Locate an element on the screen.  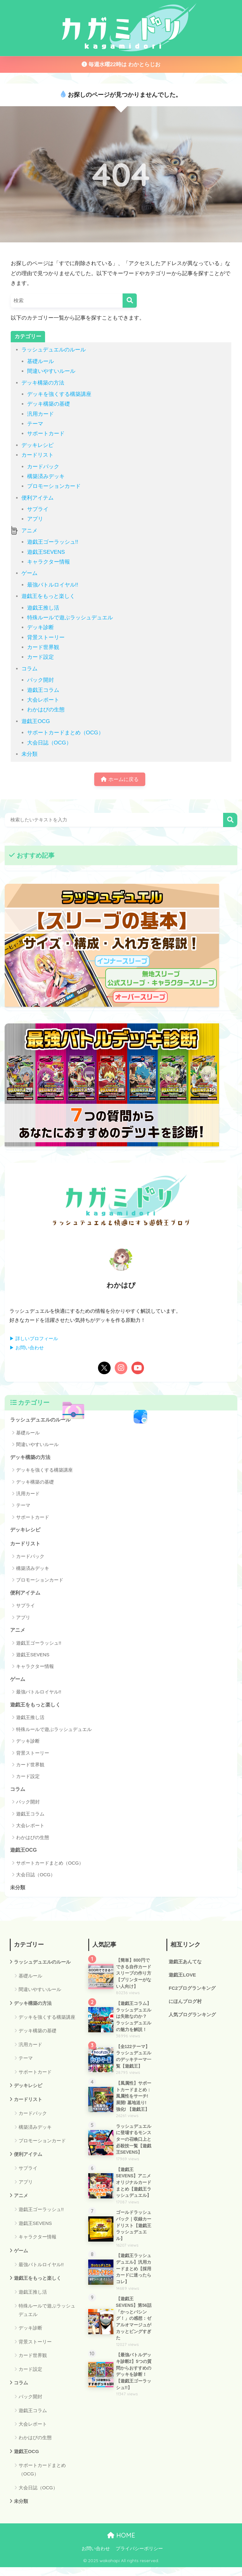
open folder containing pokémon heal ball items or games is located at coordinates (73, 1411).